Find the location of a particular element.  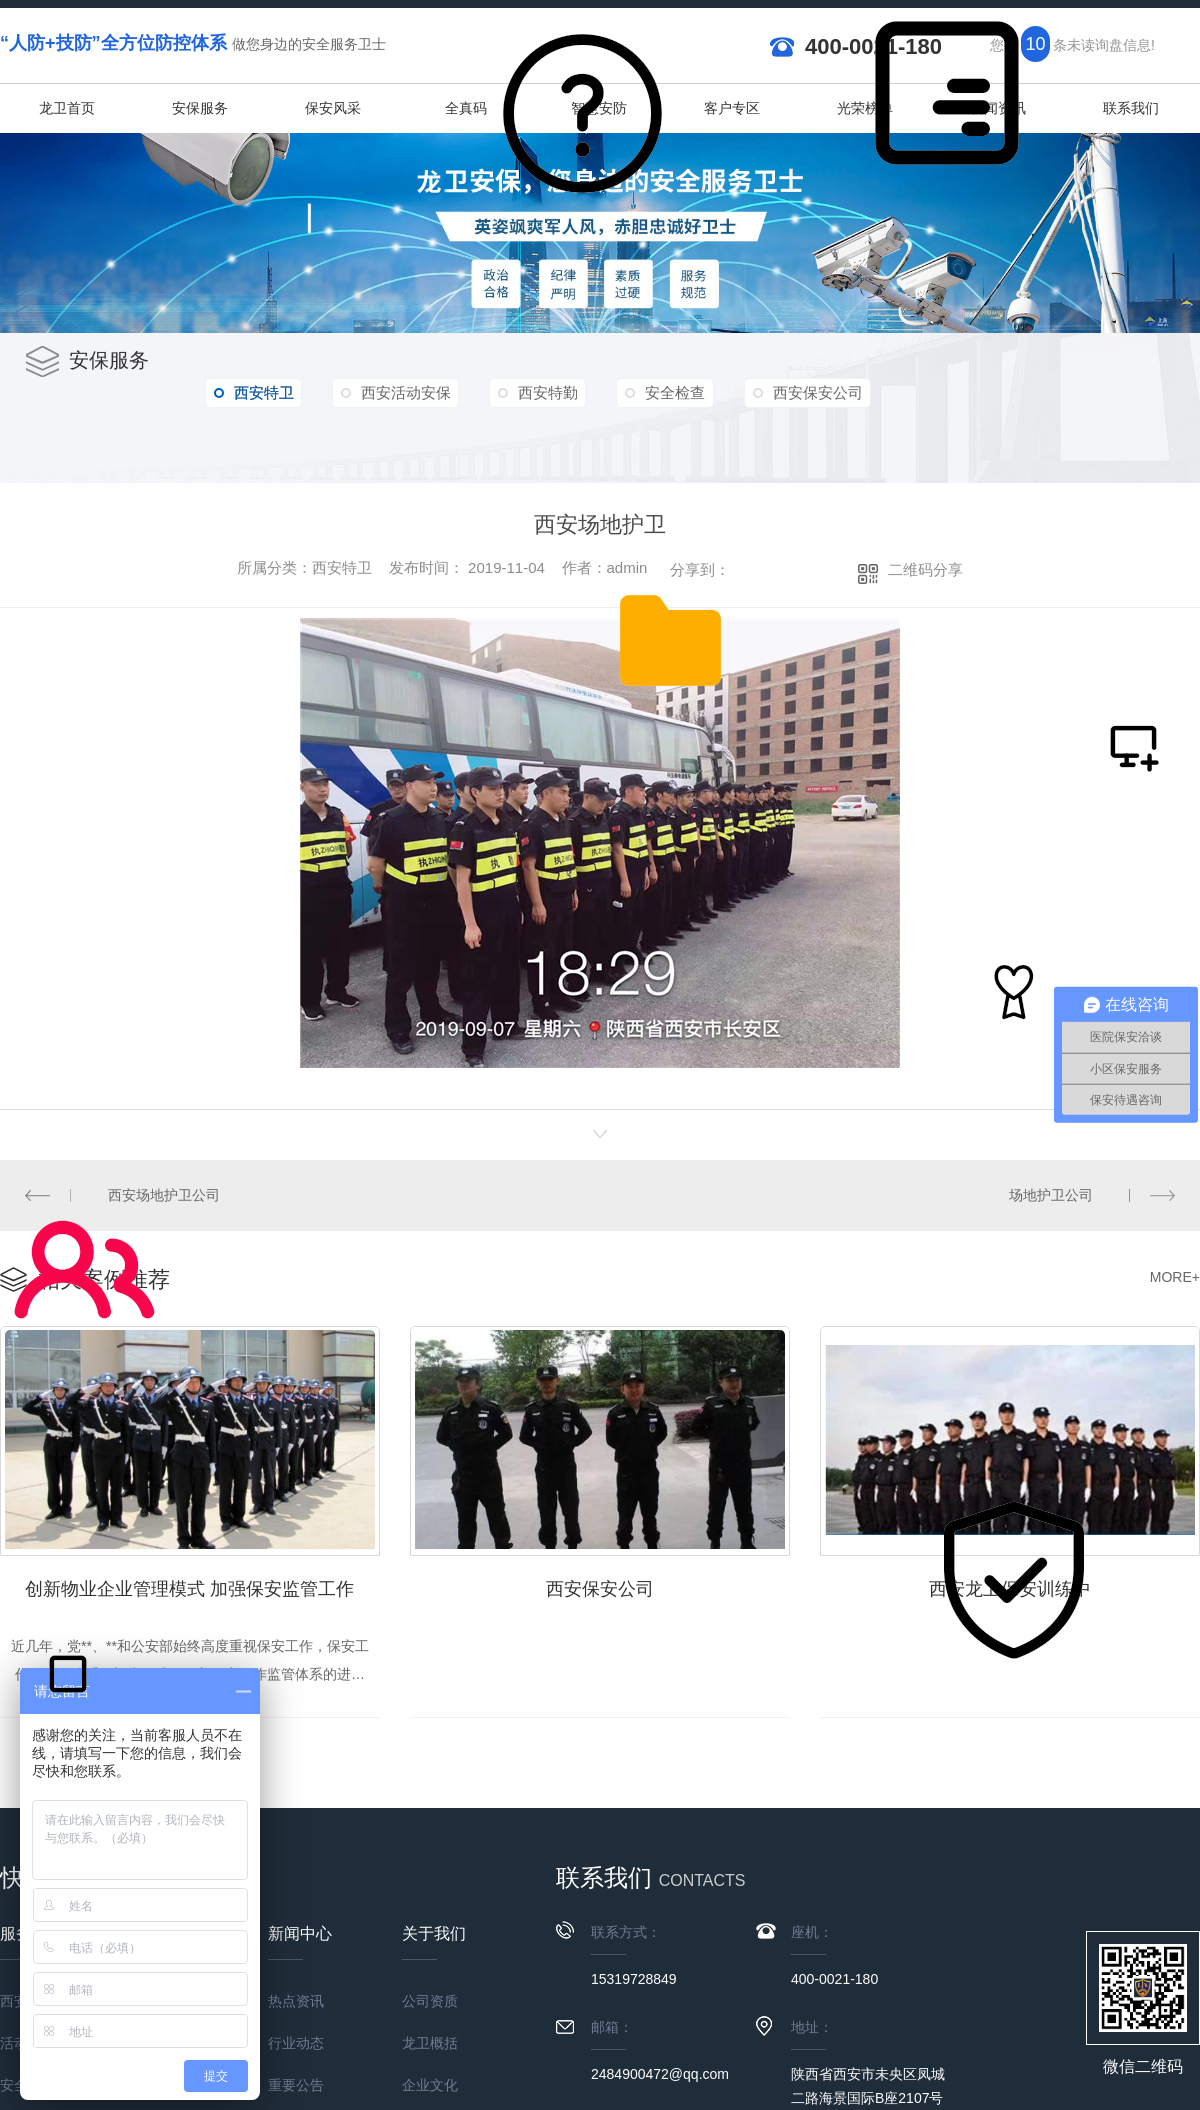

align content to bottom-right of container is located at coordinates (947, 93).